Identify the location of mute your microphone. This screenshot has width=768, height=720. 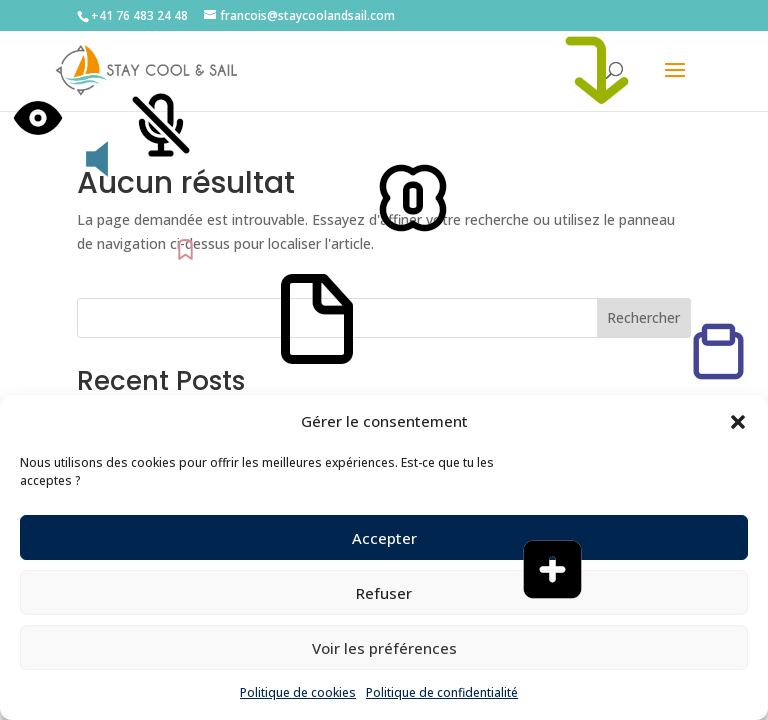
(161, 125).